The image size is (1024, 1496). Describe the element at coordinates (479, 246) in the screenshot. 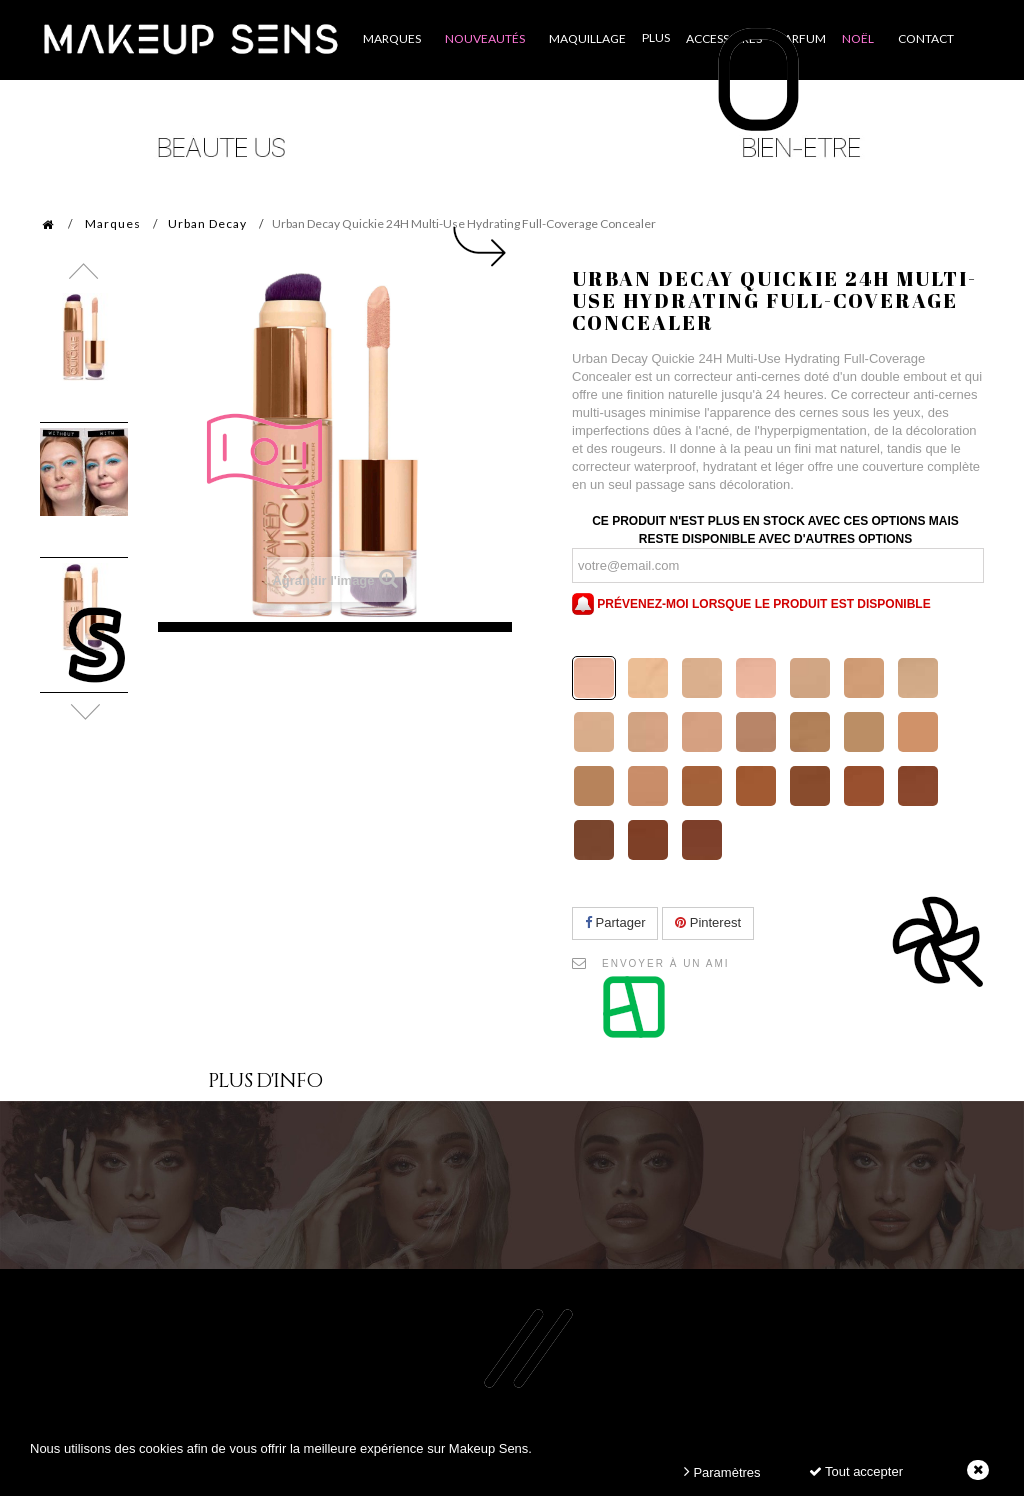

I see `reply to a message` at that location.